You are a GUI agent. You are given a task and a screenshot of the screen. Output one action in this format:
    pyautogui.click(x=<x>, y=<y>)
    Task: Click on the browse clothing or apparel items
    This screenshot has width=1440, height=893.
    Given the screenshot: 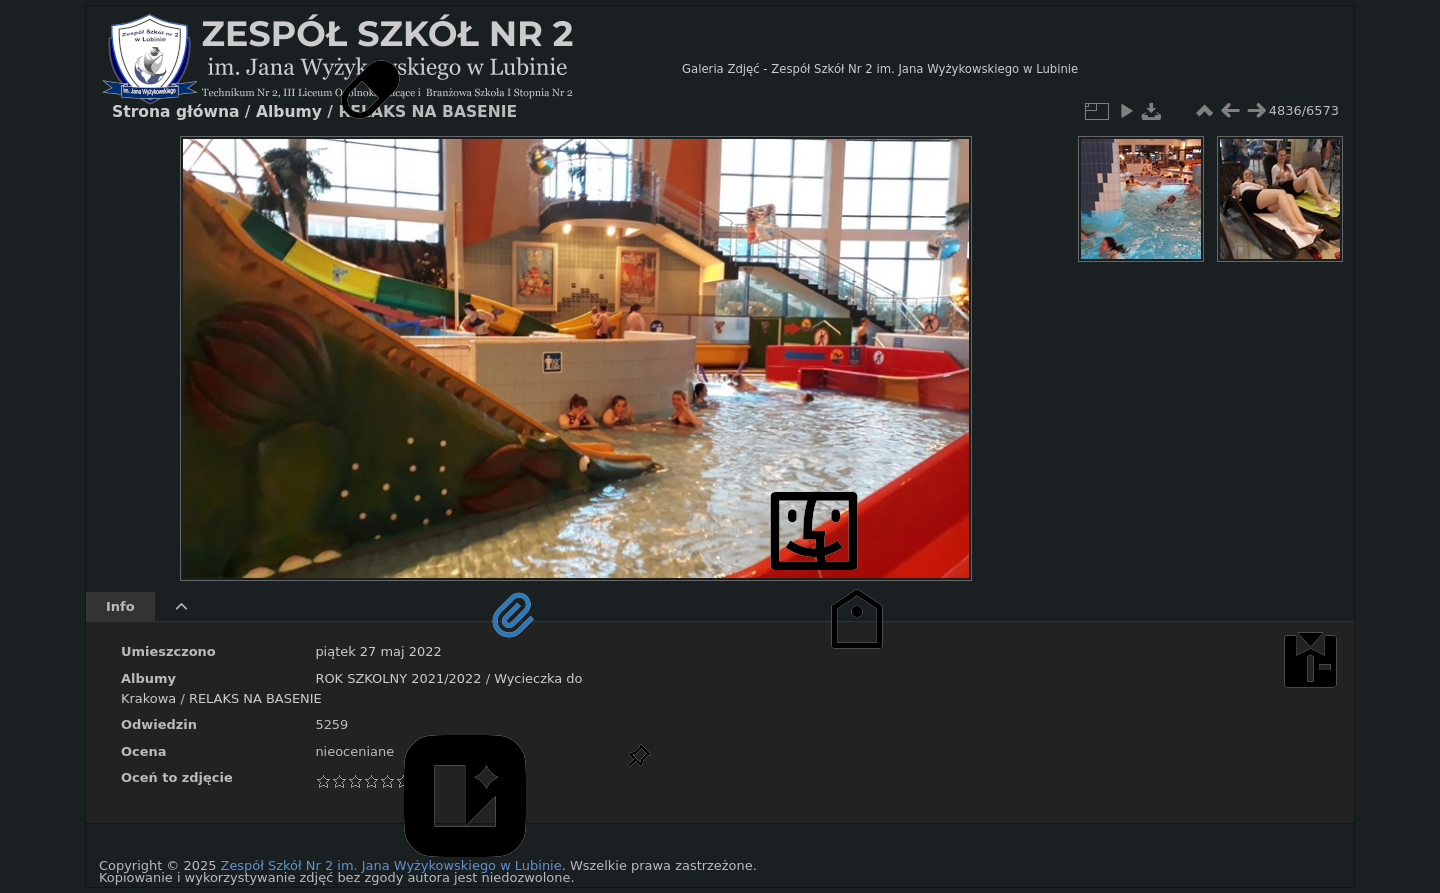 What is the action you would take?
    pyautogui.click(x=1310, y=658)
    